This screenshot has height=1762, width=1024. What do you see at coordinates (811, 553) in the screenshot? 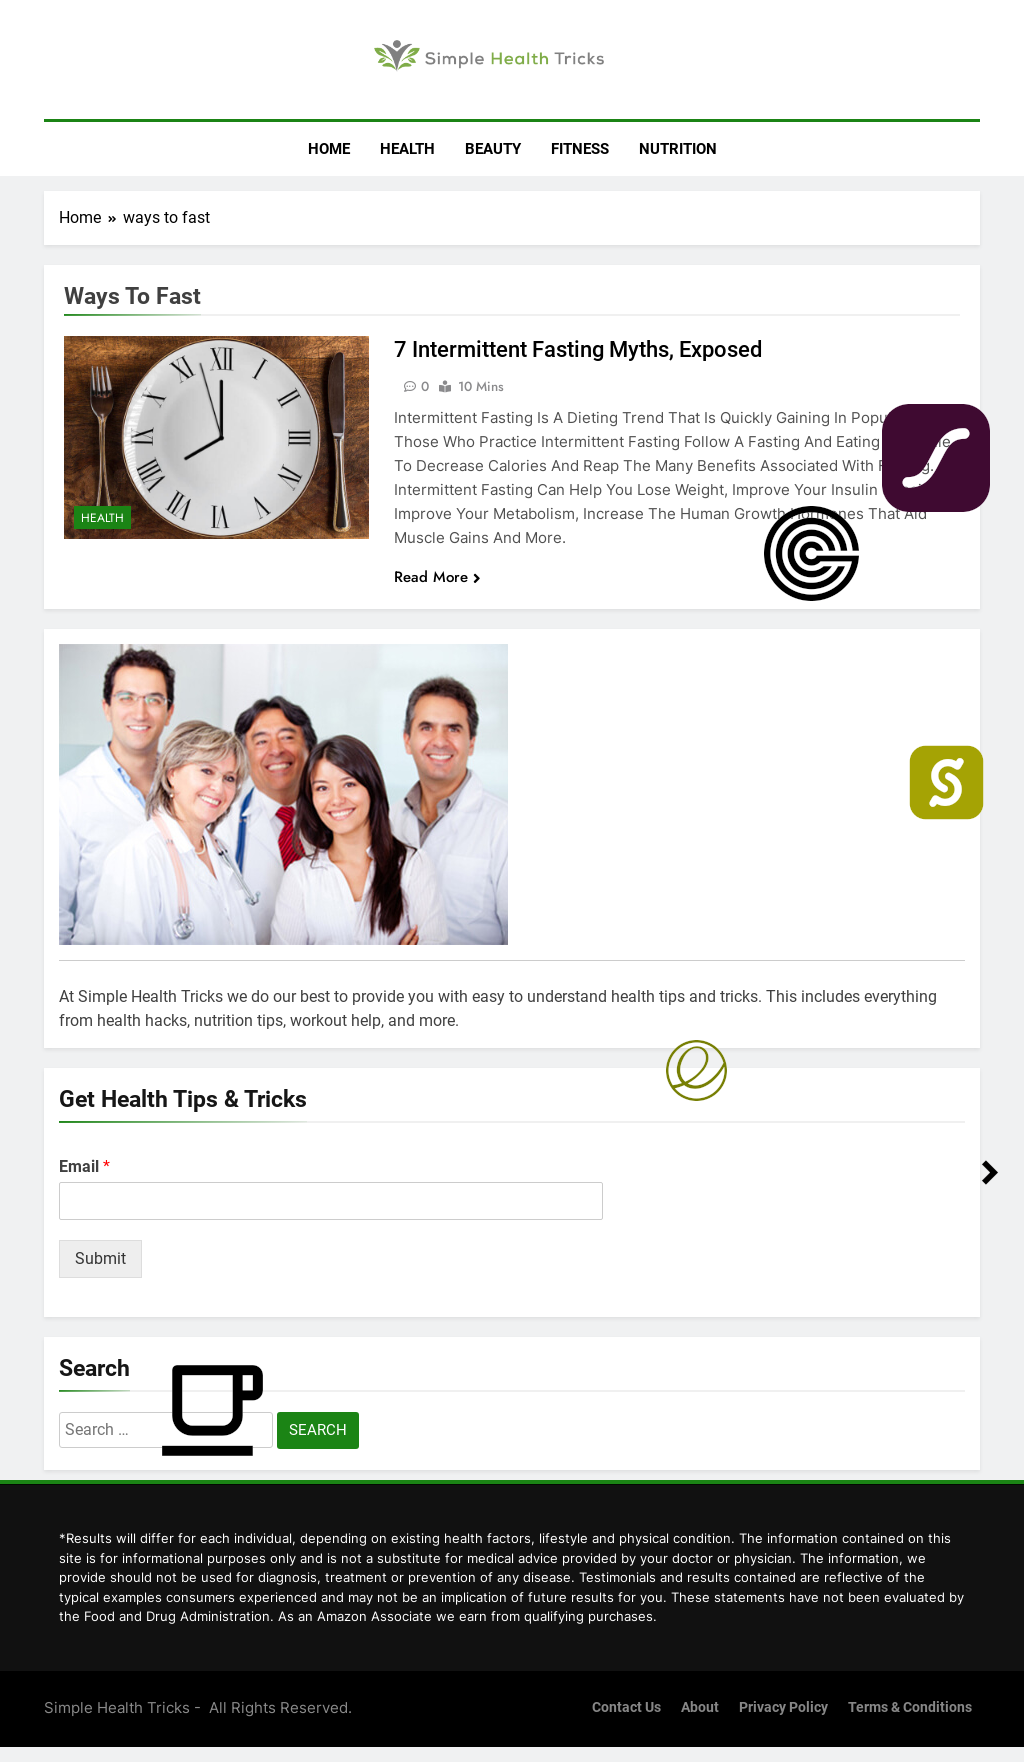
I see `greptimedb logo` at bounding box center [811, 553].